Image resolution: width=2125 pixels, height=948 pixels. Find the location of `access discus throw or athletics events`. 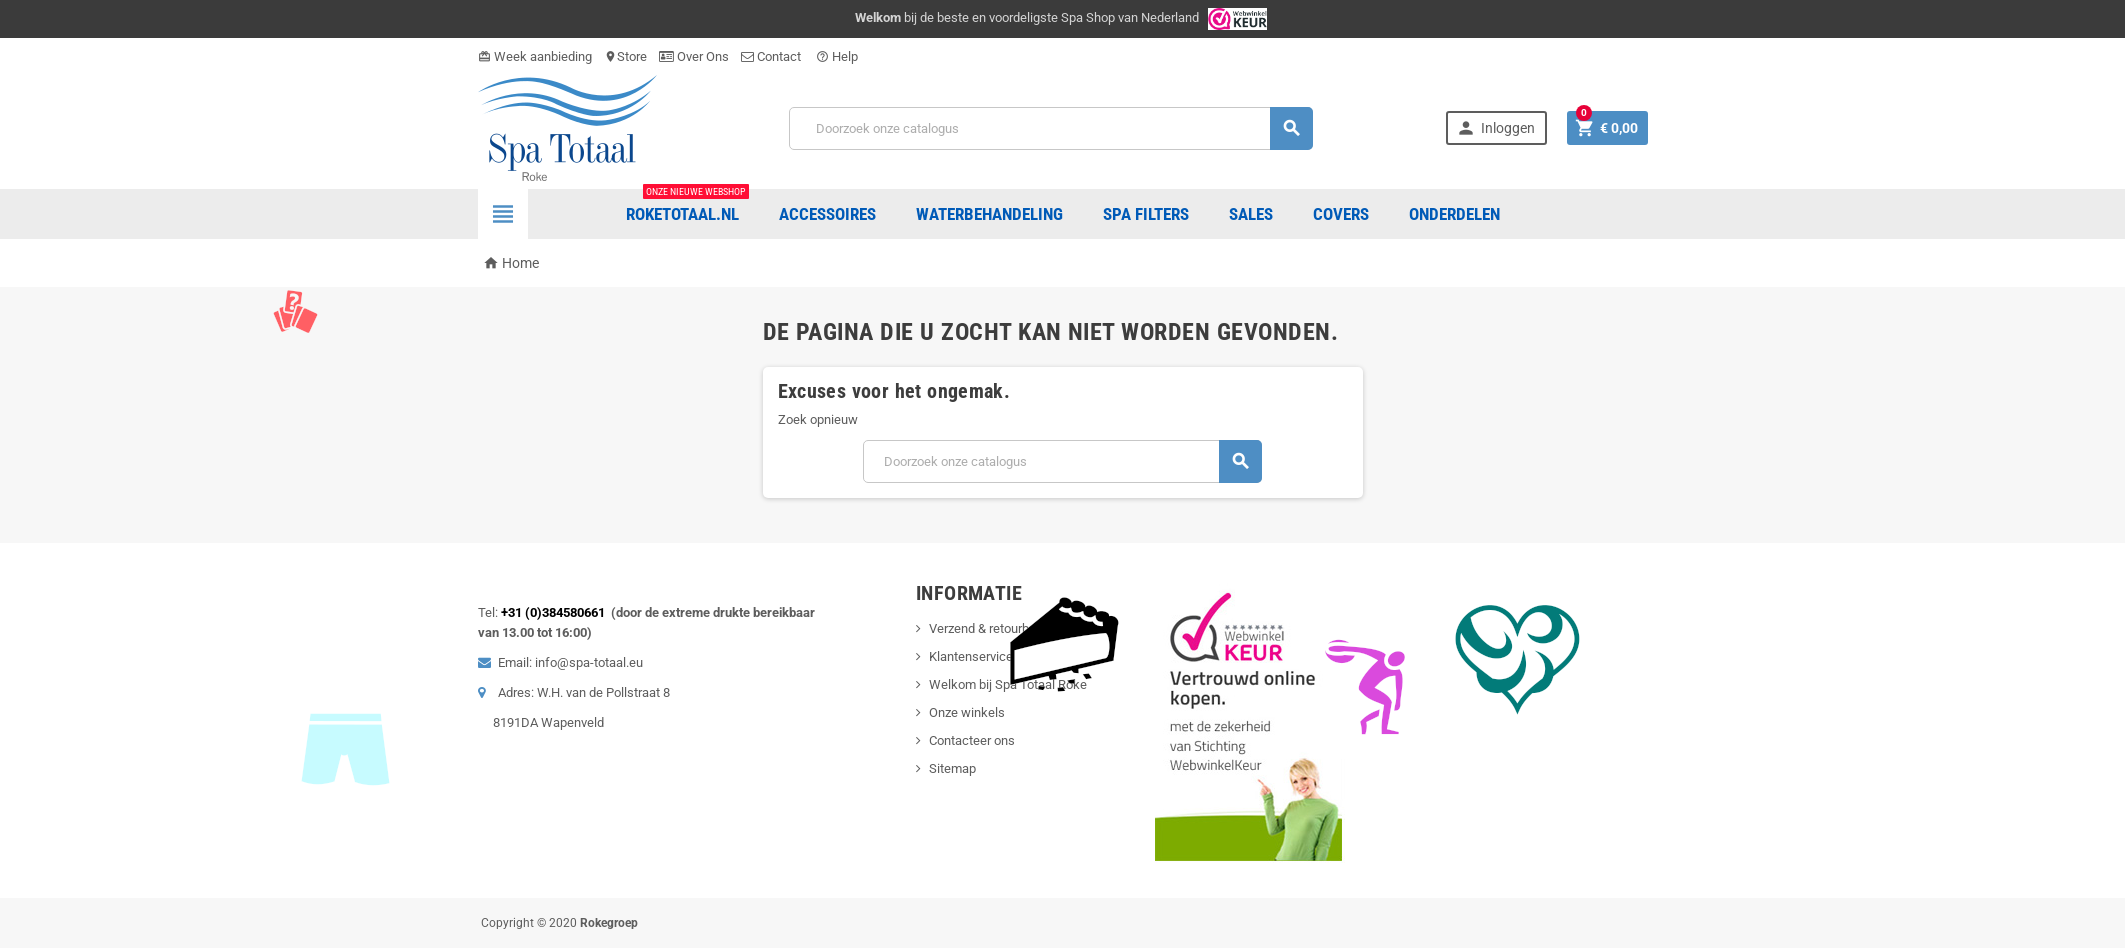

access discus throw or athletics events is located at coordinates (1365, 687).